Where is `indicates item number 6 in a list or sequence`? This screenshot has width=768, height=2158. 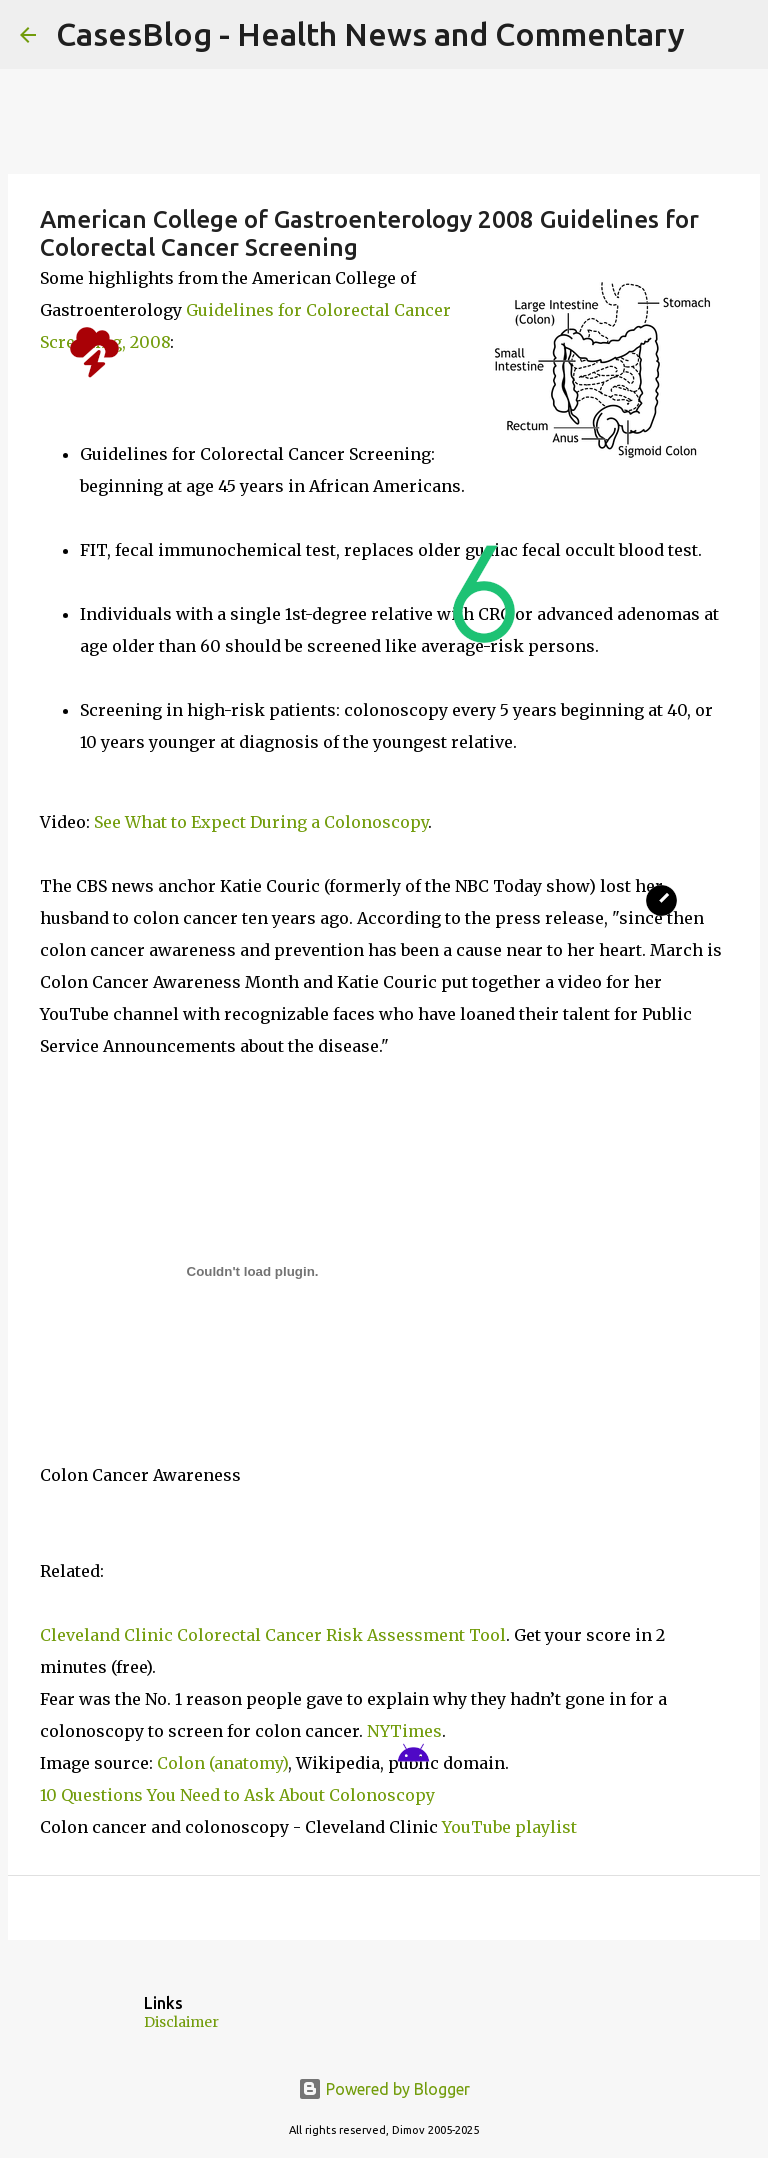 indicates item number 6 in a list or sequence is located at coordinates (484, 593).